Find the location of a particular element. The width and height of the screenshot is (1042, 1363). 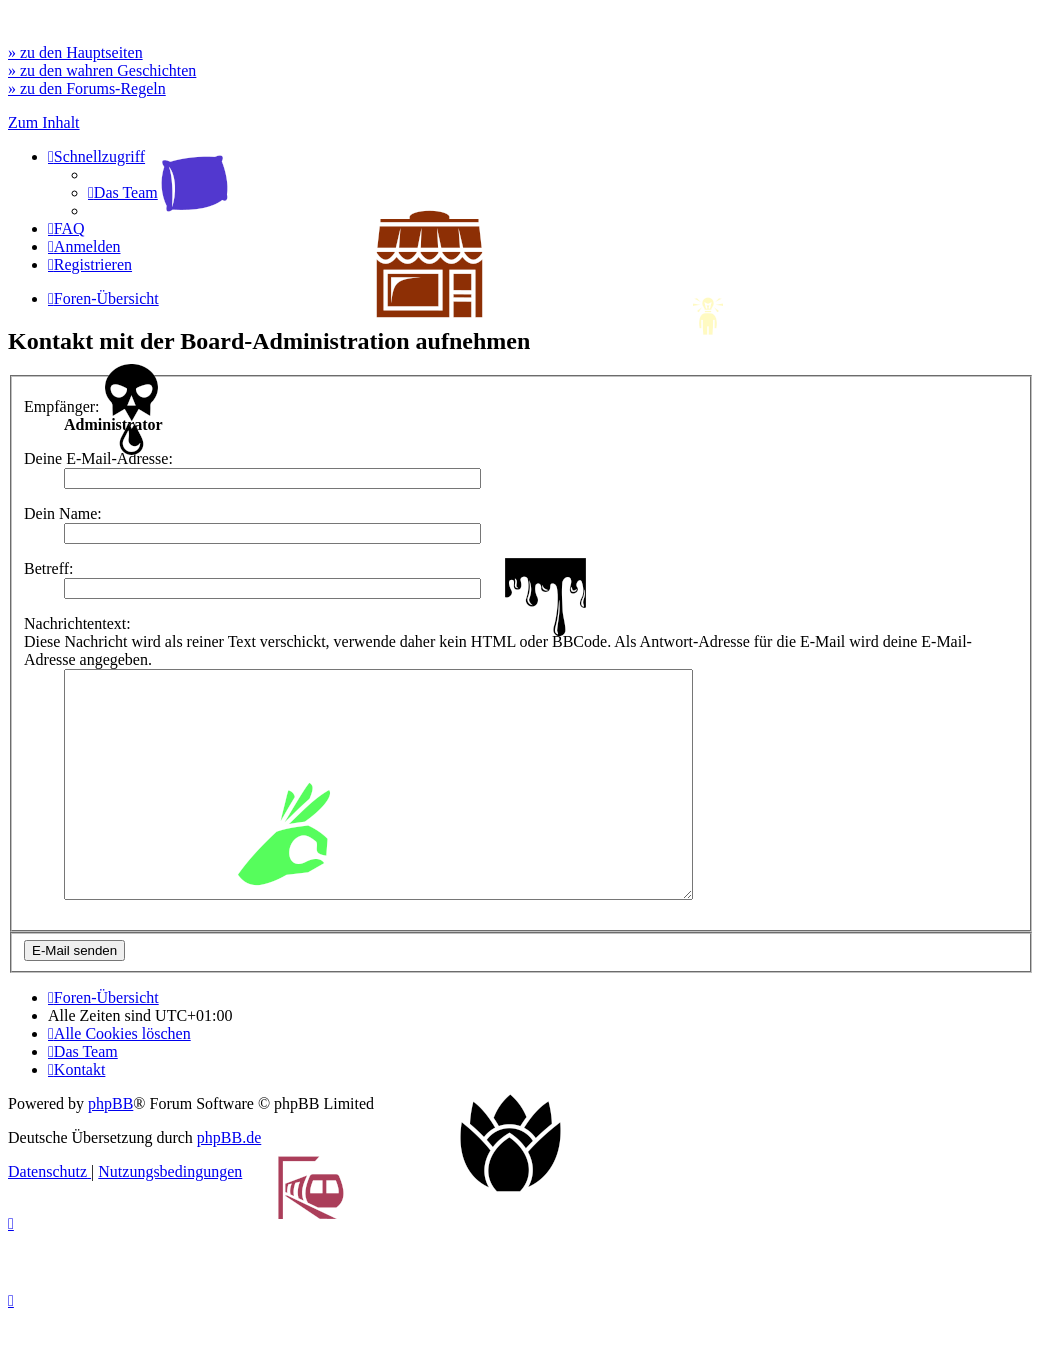

indicates blood or gore content warning is located at coordinates (545, 598).